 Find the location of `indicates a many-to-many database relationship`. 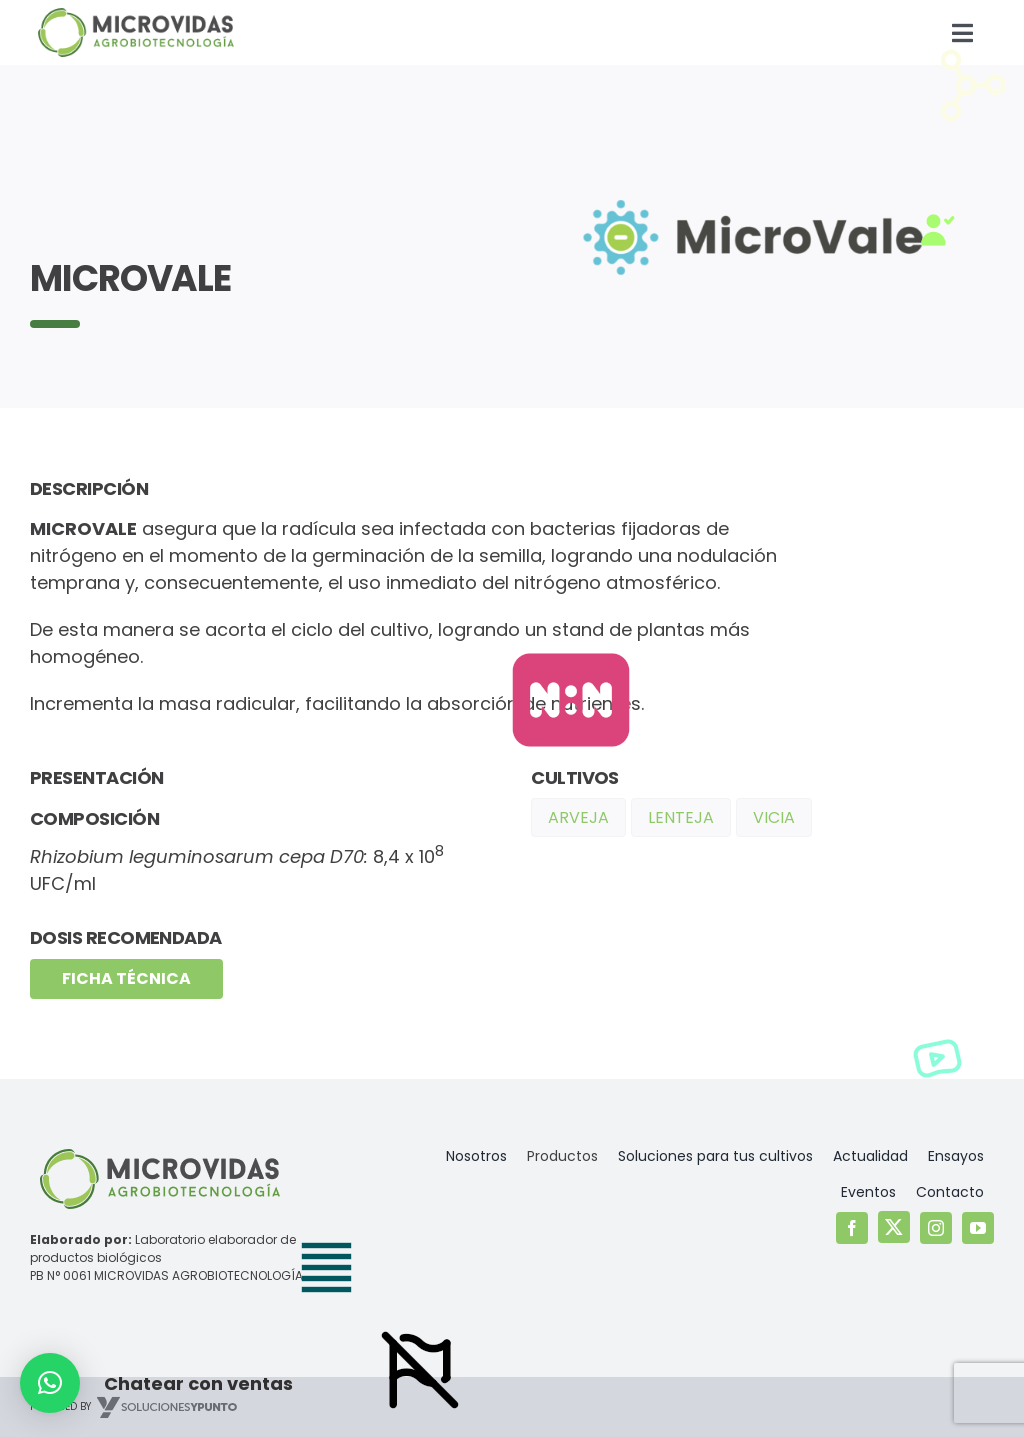

indicates a many-to-many database relationship is located at coordinates (571, 700).